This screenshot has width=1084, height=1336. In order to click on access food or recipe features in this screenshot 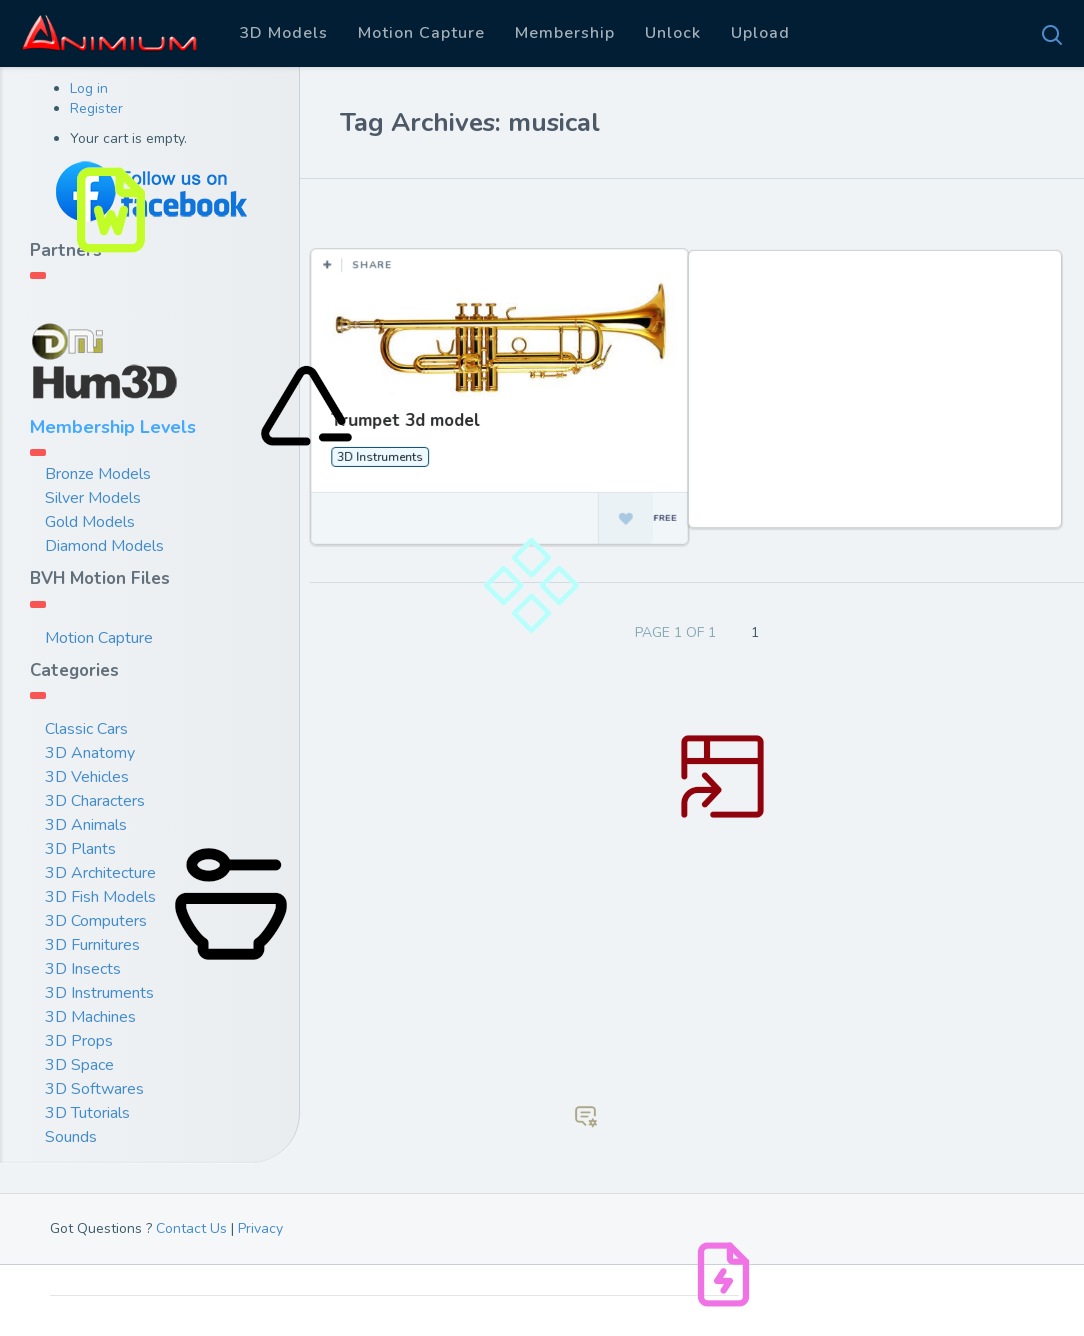, I will do `click(231, 904)`.